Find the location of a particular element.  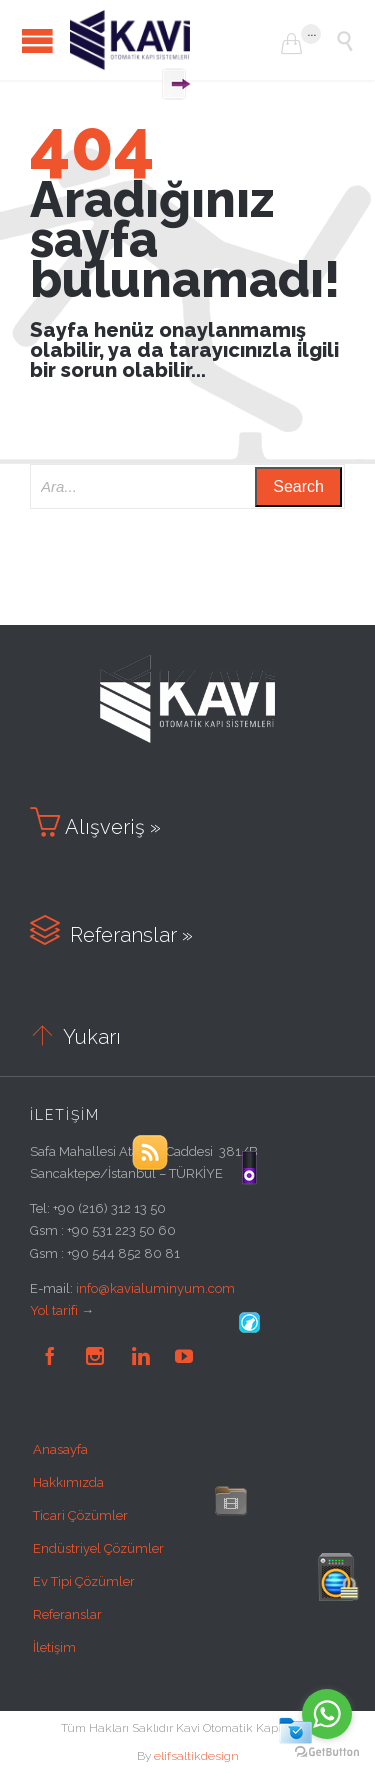

open microsoft kaizala files folder is located at coordinates (295, 1731).